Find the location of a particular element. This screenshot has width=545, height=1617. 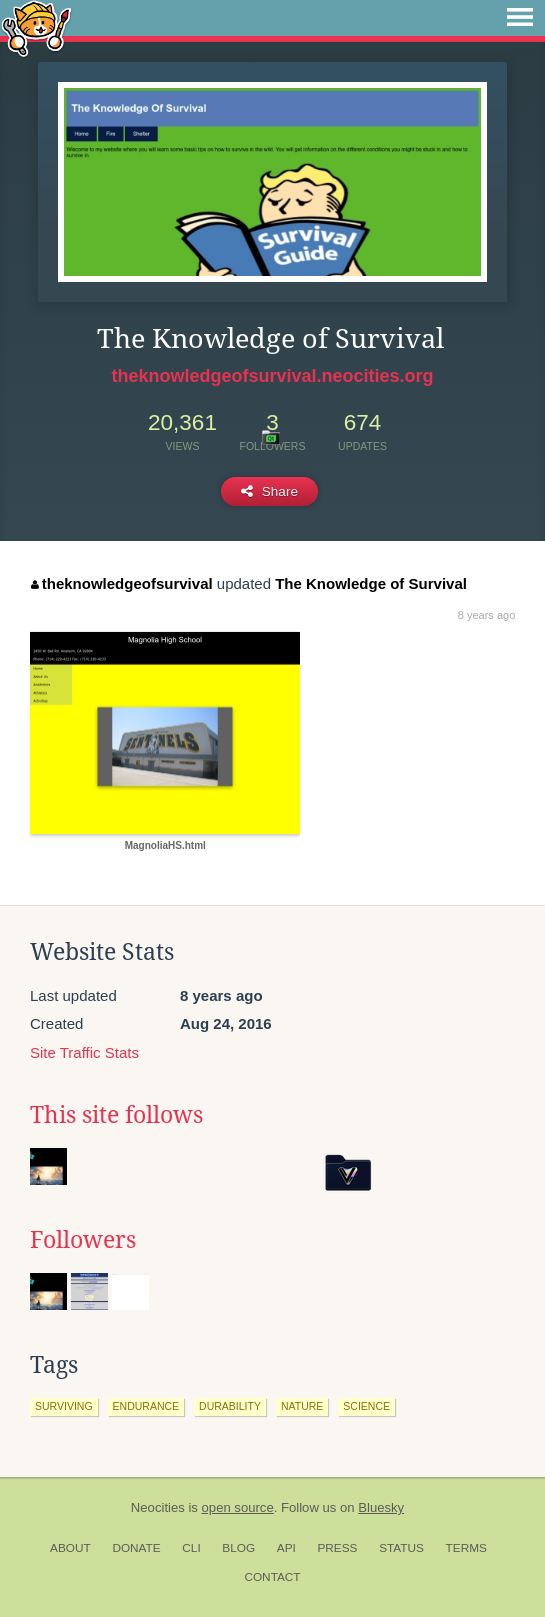

open wondershare videap project files folder is located at coordinates (348, 1174).